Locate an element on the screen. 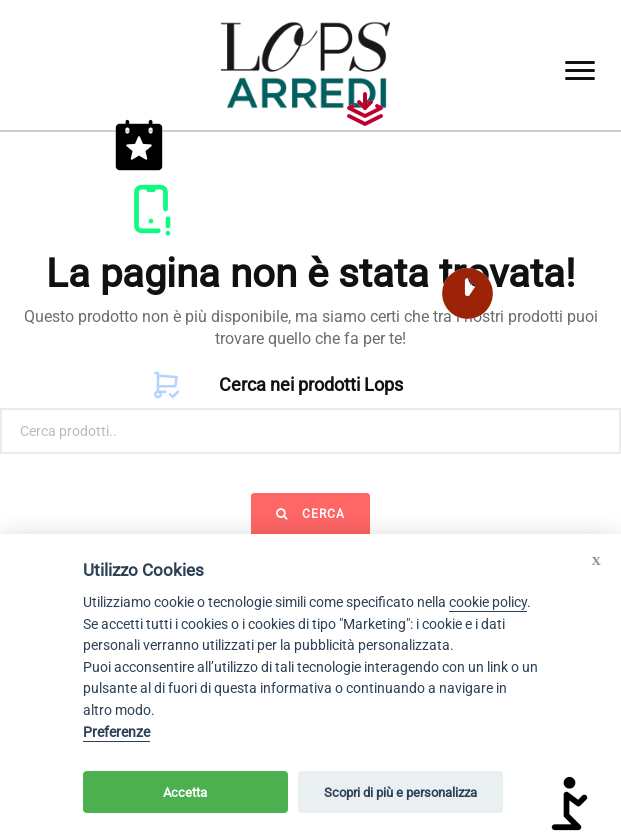 This screenshot has width=621, height=839. mobile device error or warning is located at coordinates (151, 209).